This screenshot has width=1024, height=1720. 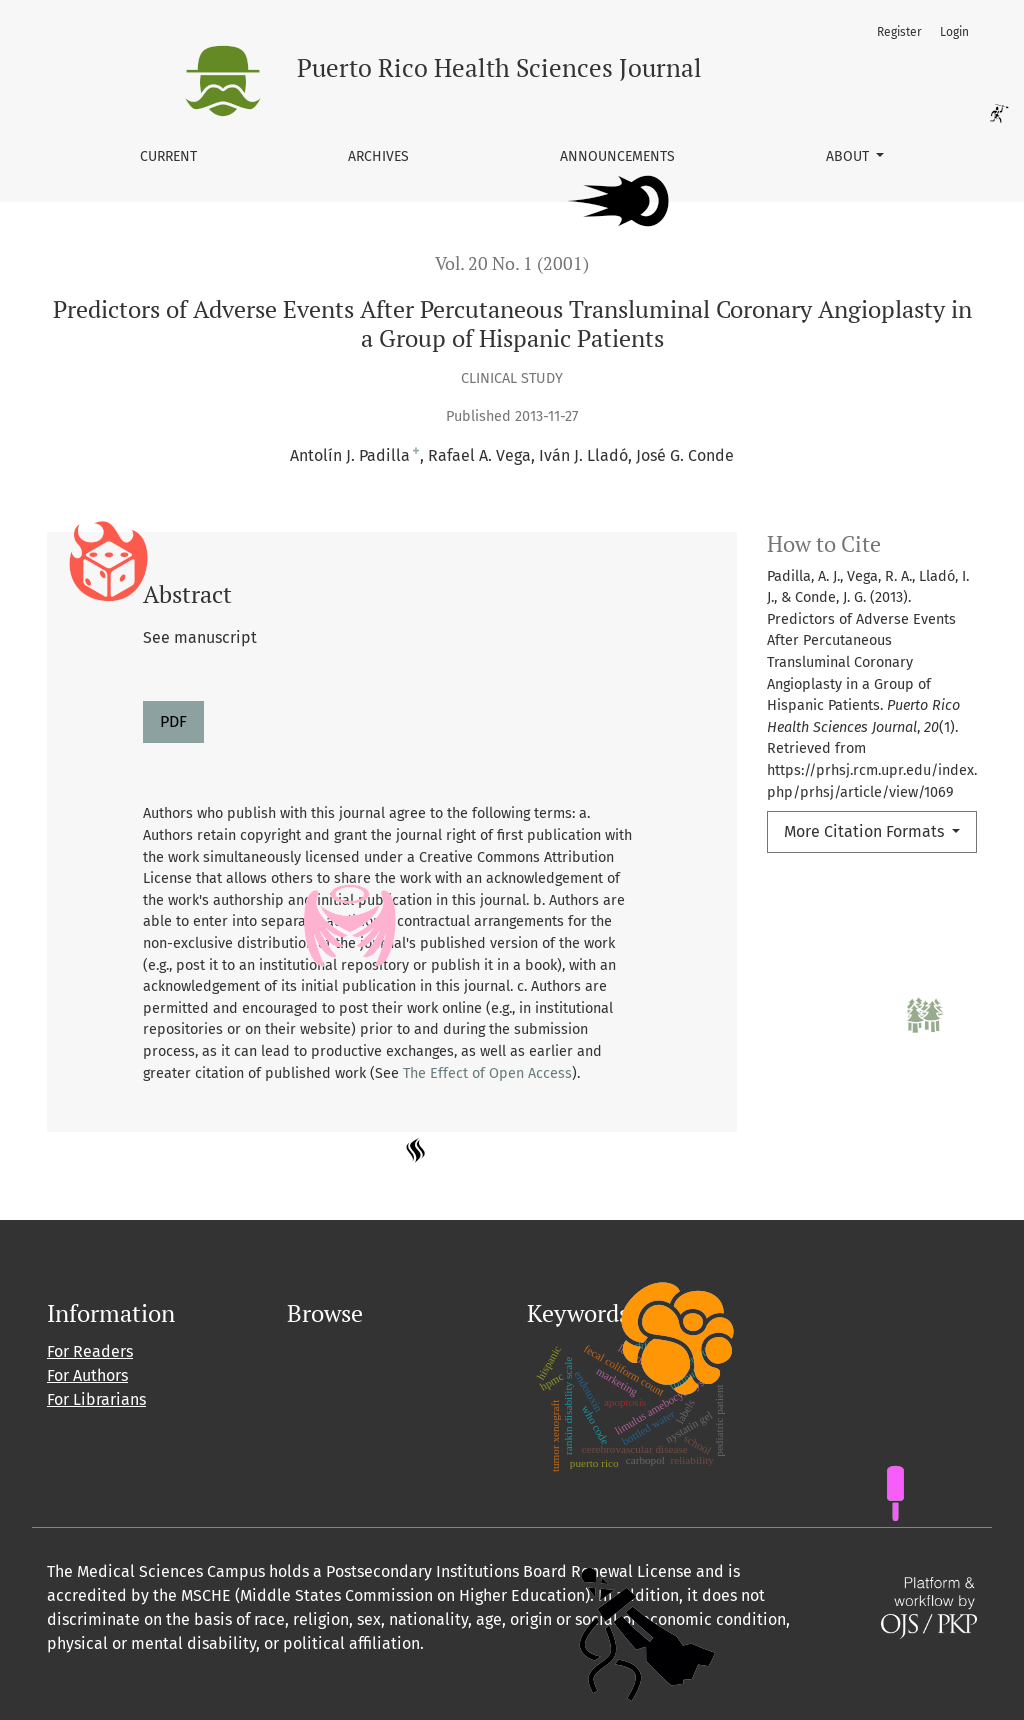 I want to click on select ice pop or popsicle treat, so click(x=895, y=1493).